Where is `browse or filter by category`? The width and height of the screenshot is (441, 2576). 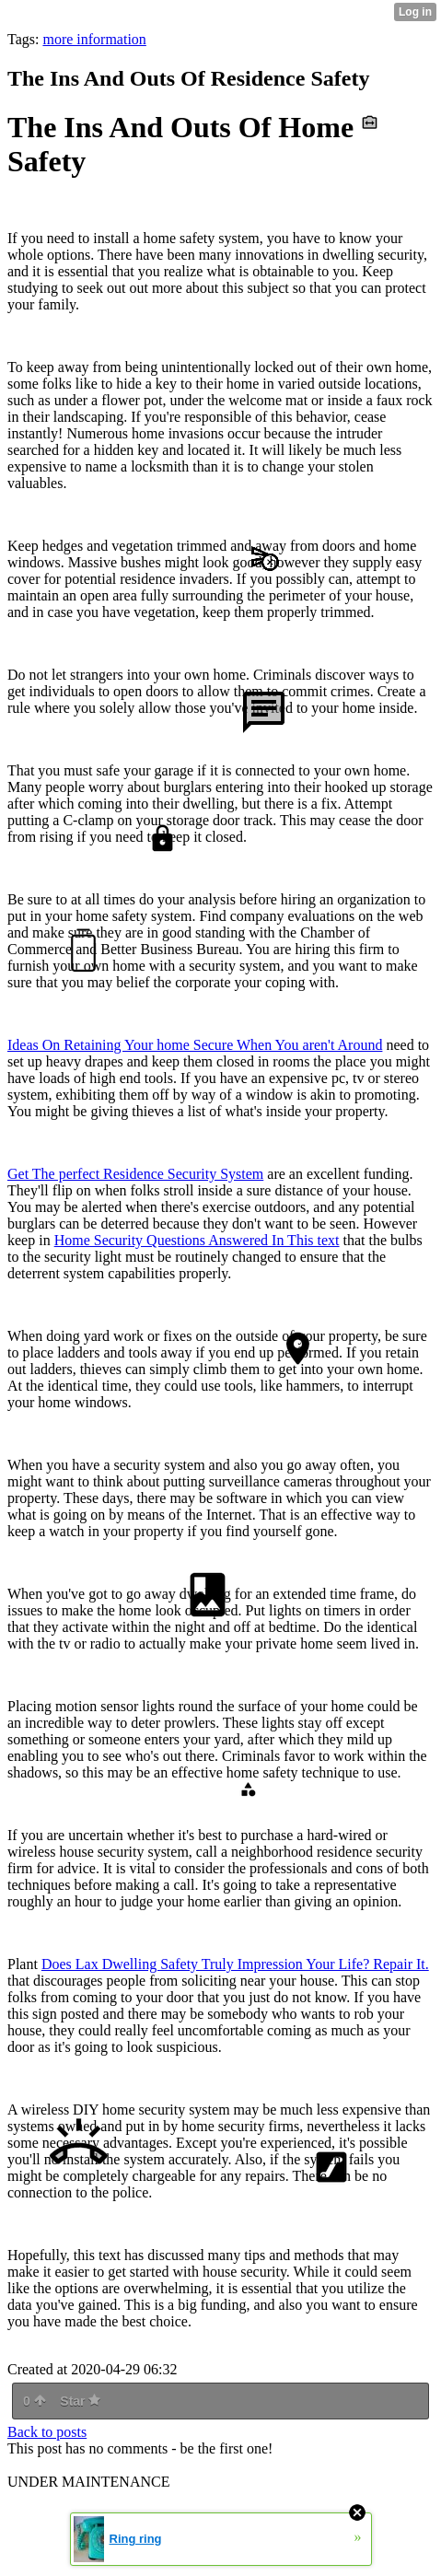
browse or filter by category is located at coordinates (248, 1789).